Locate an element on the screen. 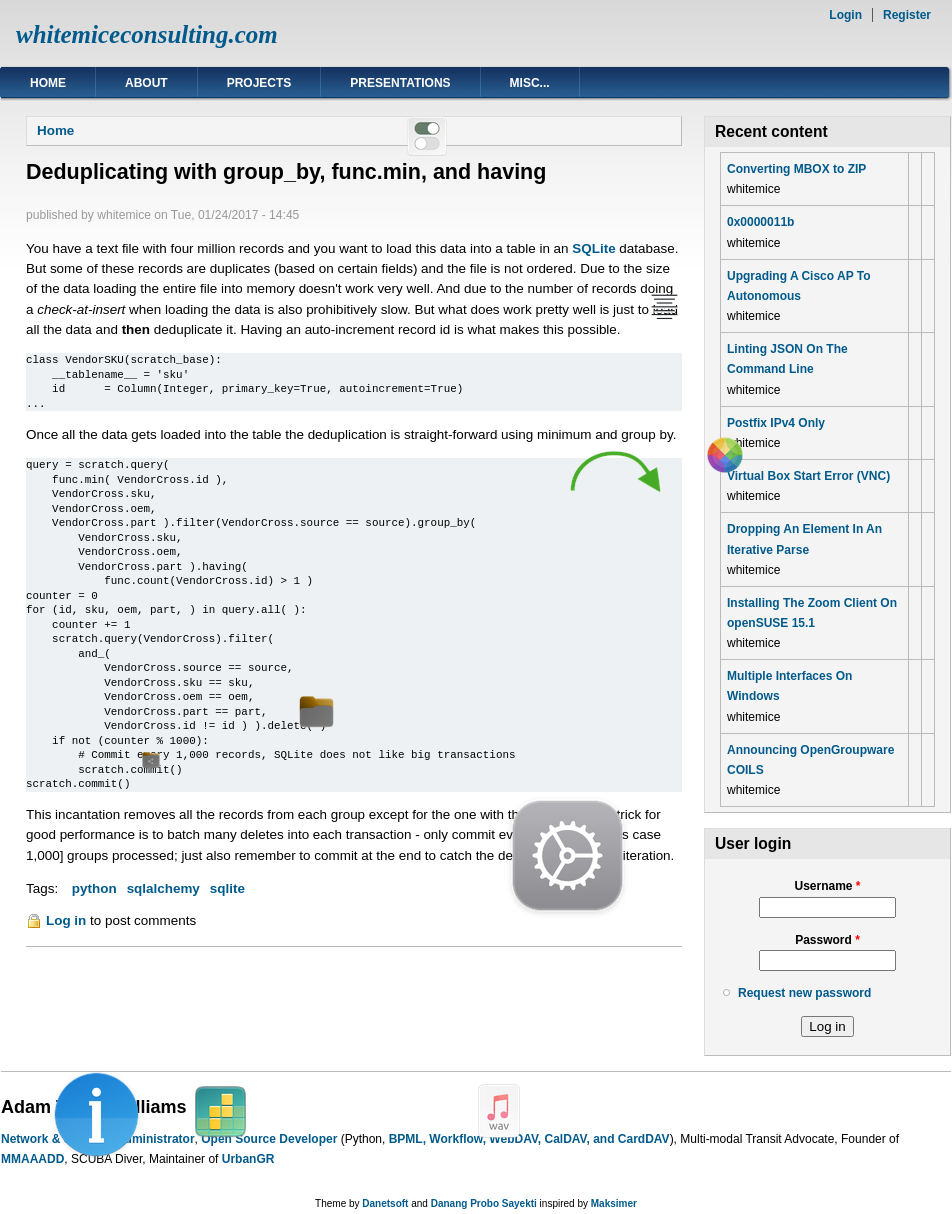  open system preferences is located at coordinates (567, 857).